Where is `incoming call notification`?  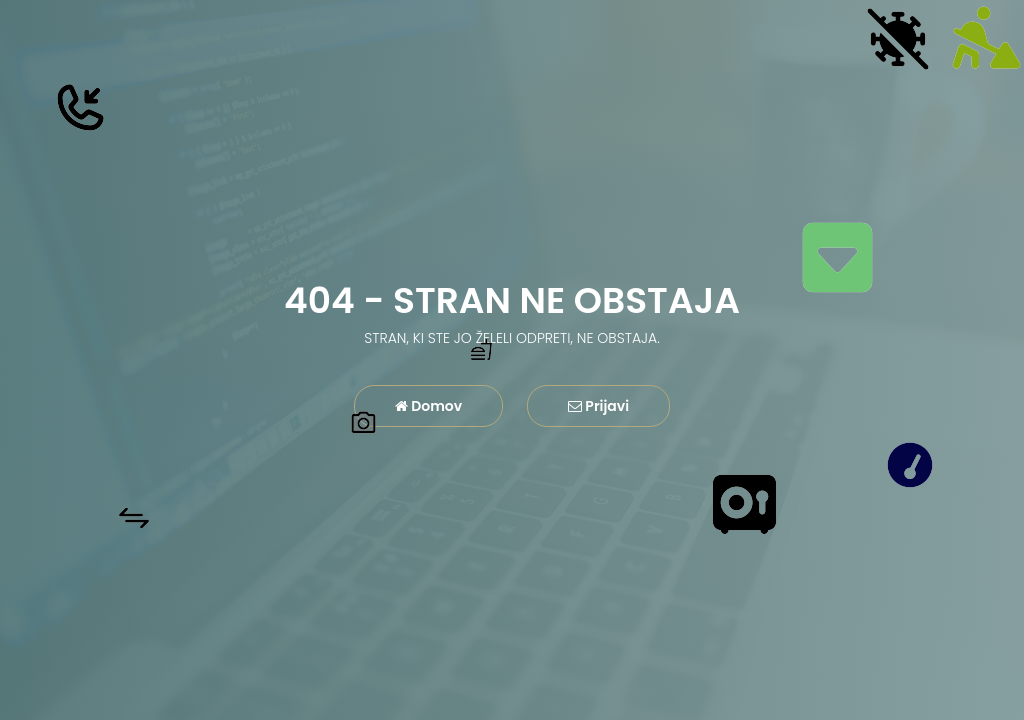 incoming call notification is located at coordinates (81, 106).